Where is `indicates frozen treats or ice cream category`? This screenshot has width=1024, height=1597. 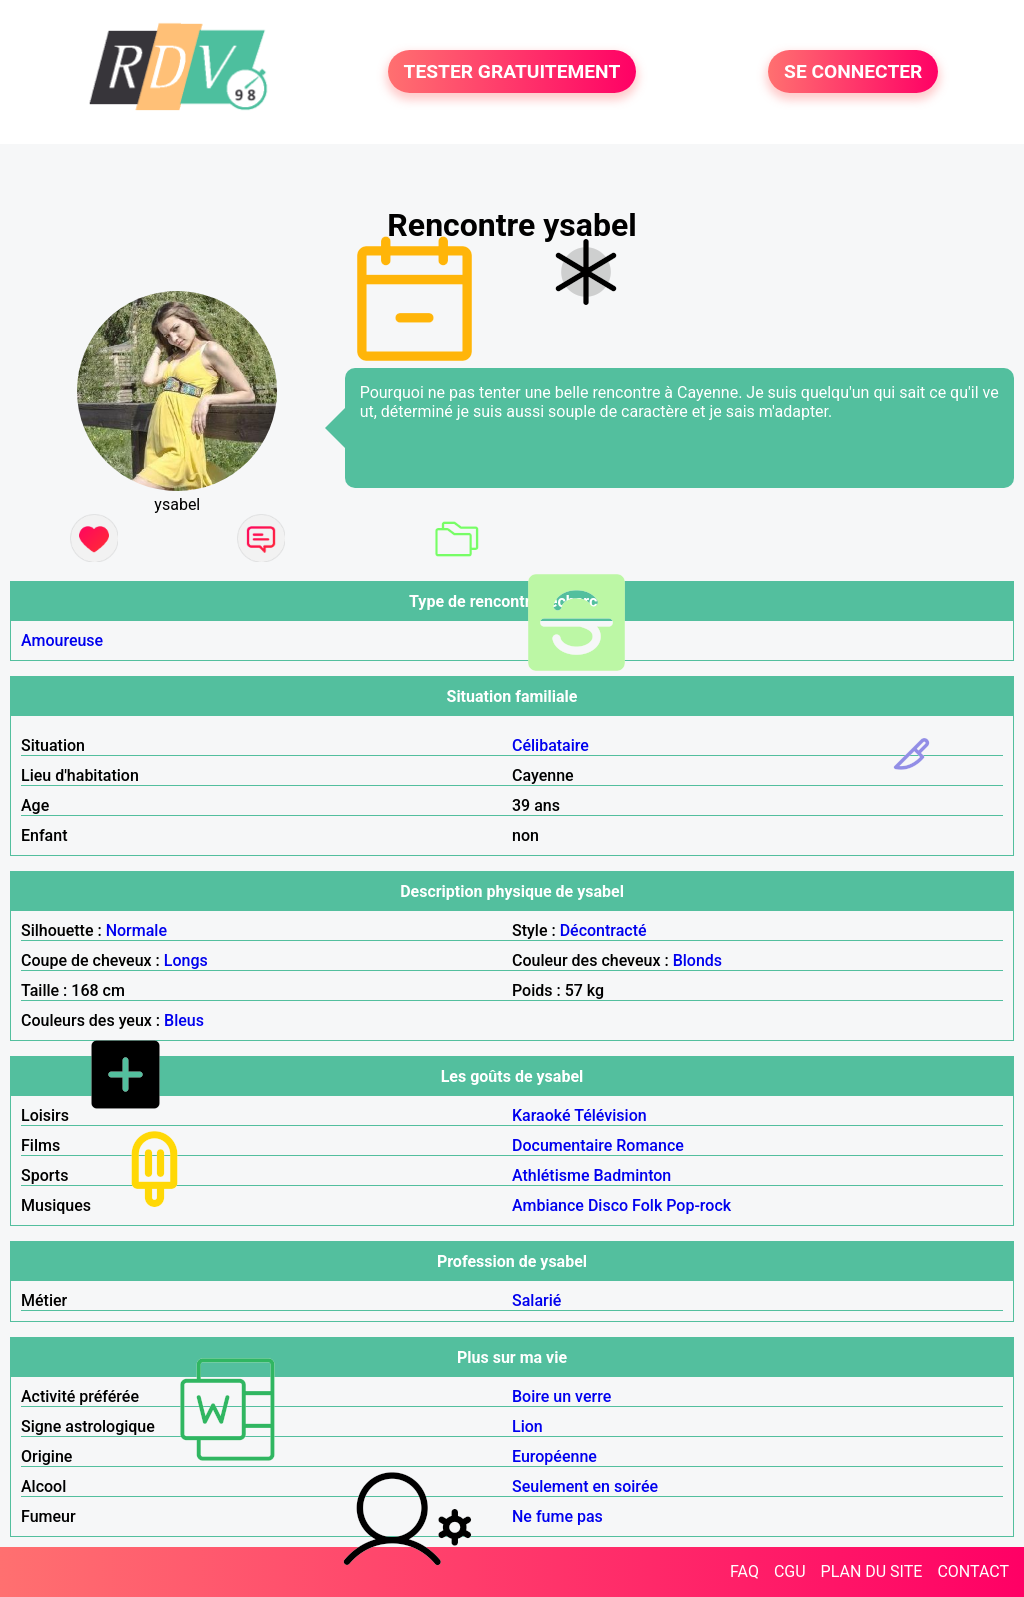 indicates frozen treats or ice cream category is located at coordinates (154, 1168).